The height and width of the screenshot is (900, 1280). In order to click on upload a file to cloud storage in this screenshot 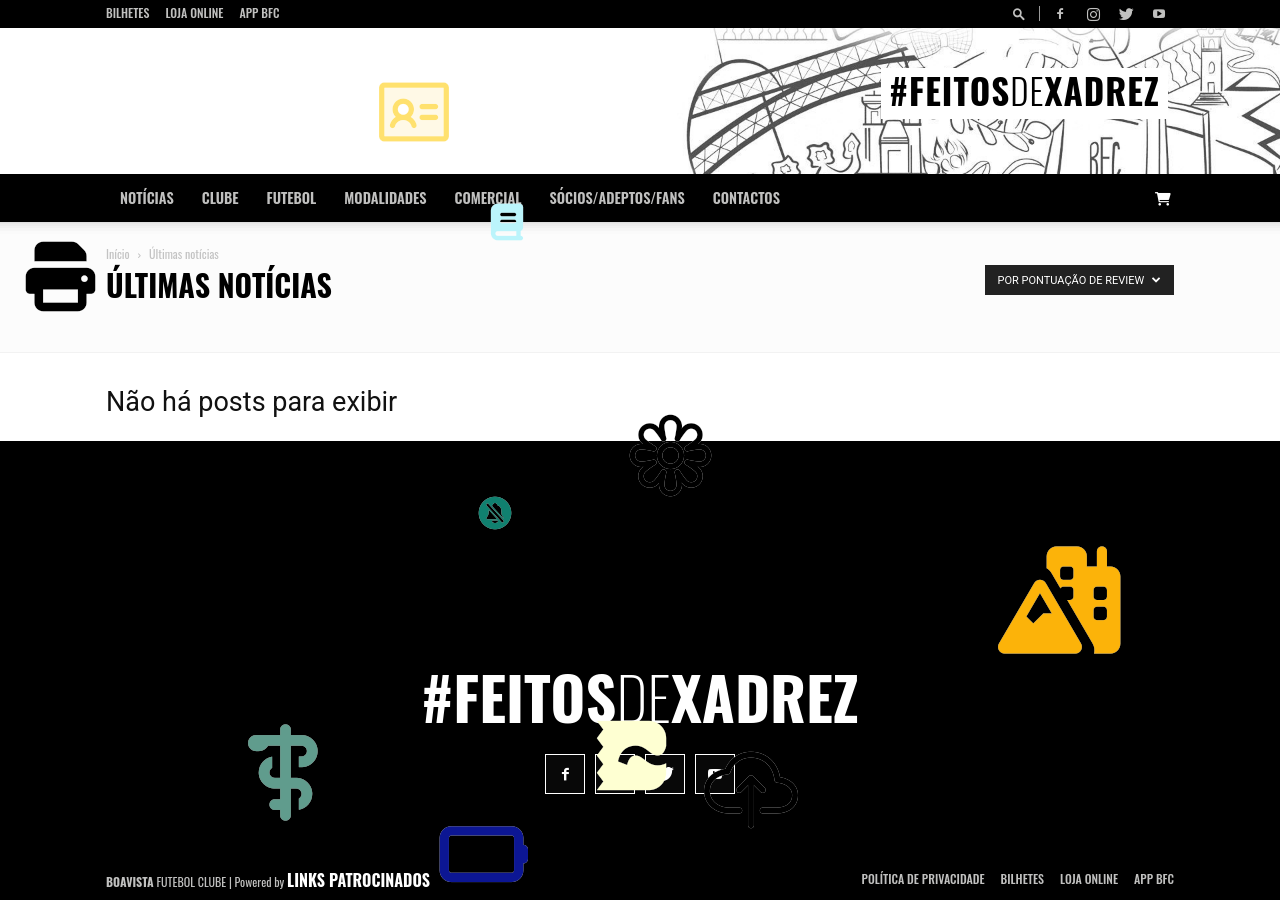, I will do `click(751, 790)`.